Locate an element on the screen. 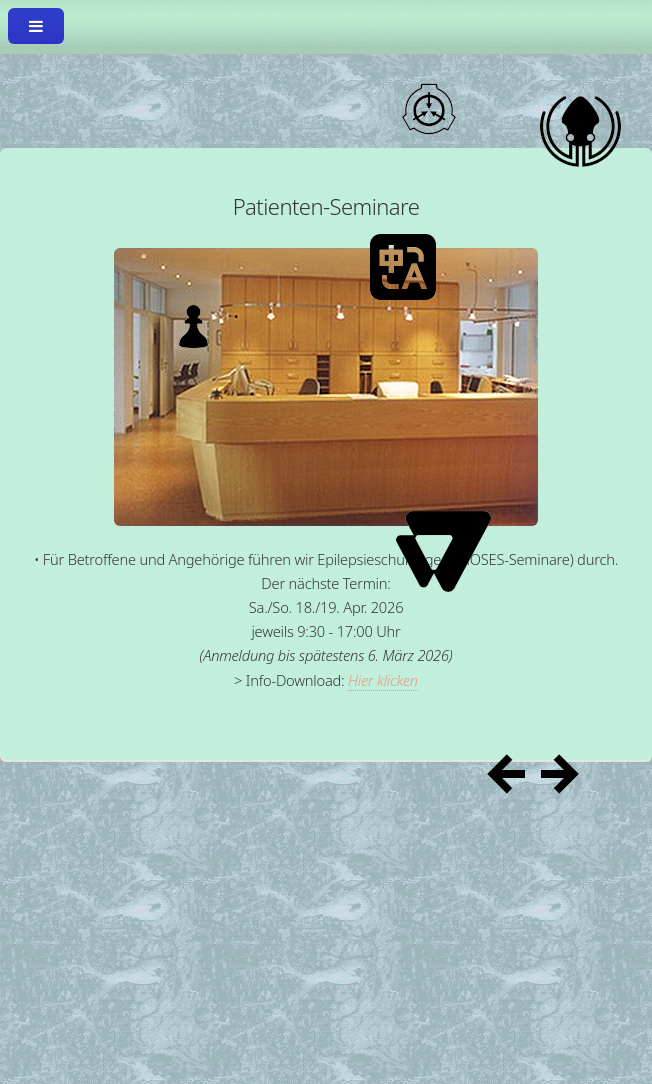  expand content horizontally is located at coordinates (533, 774).